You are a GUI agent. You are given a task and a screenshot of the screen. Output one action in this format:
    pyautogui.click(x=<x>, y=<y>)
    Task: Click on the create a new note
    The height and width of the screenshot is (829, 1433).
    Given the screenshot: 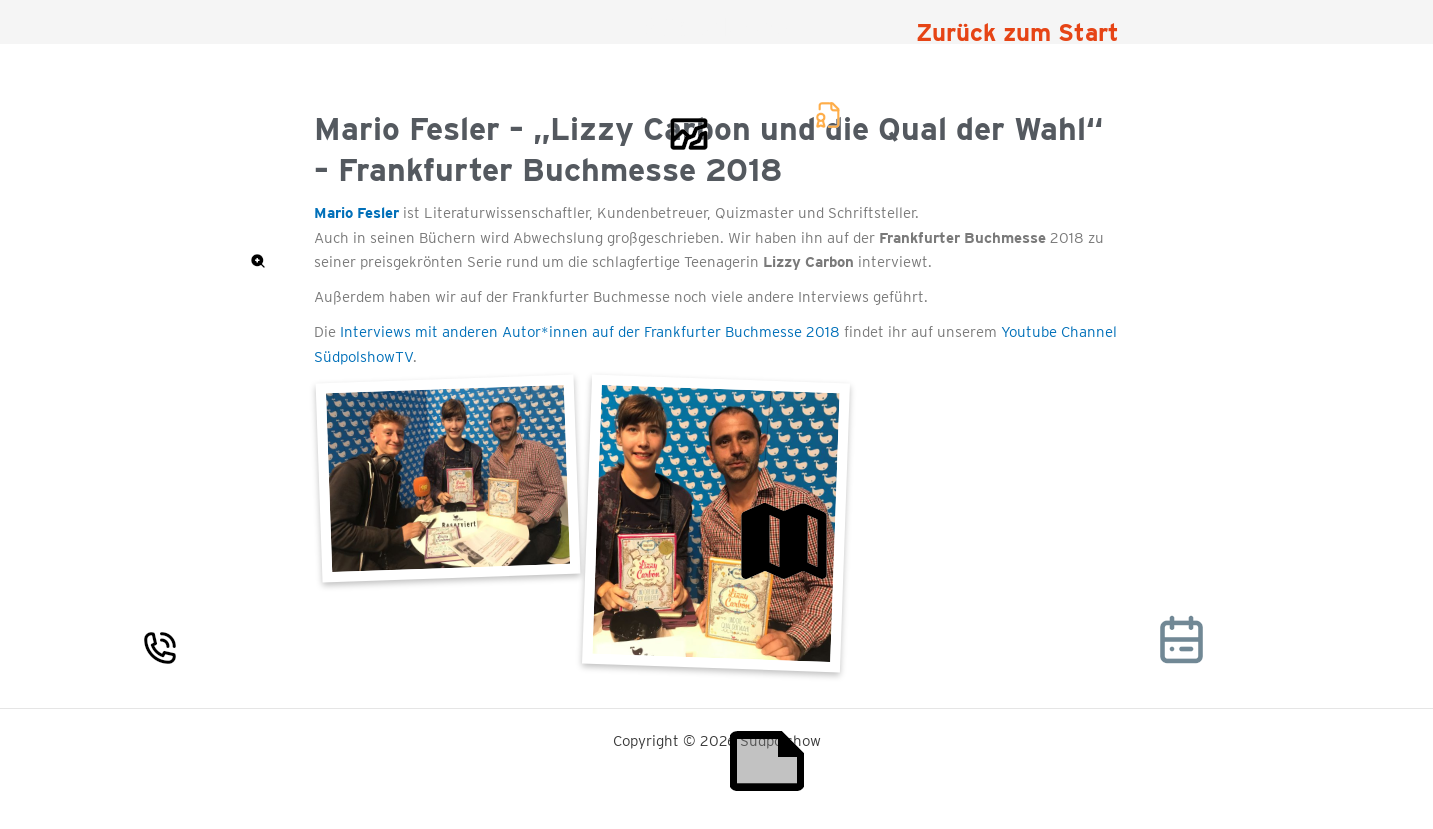 What is the action you would take?
    pyautogui.click(x=767, y=761)
    